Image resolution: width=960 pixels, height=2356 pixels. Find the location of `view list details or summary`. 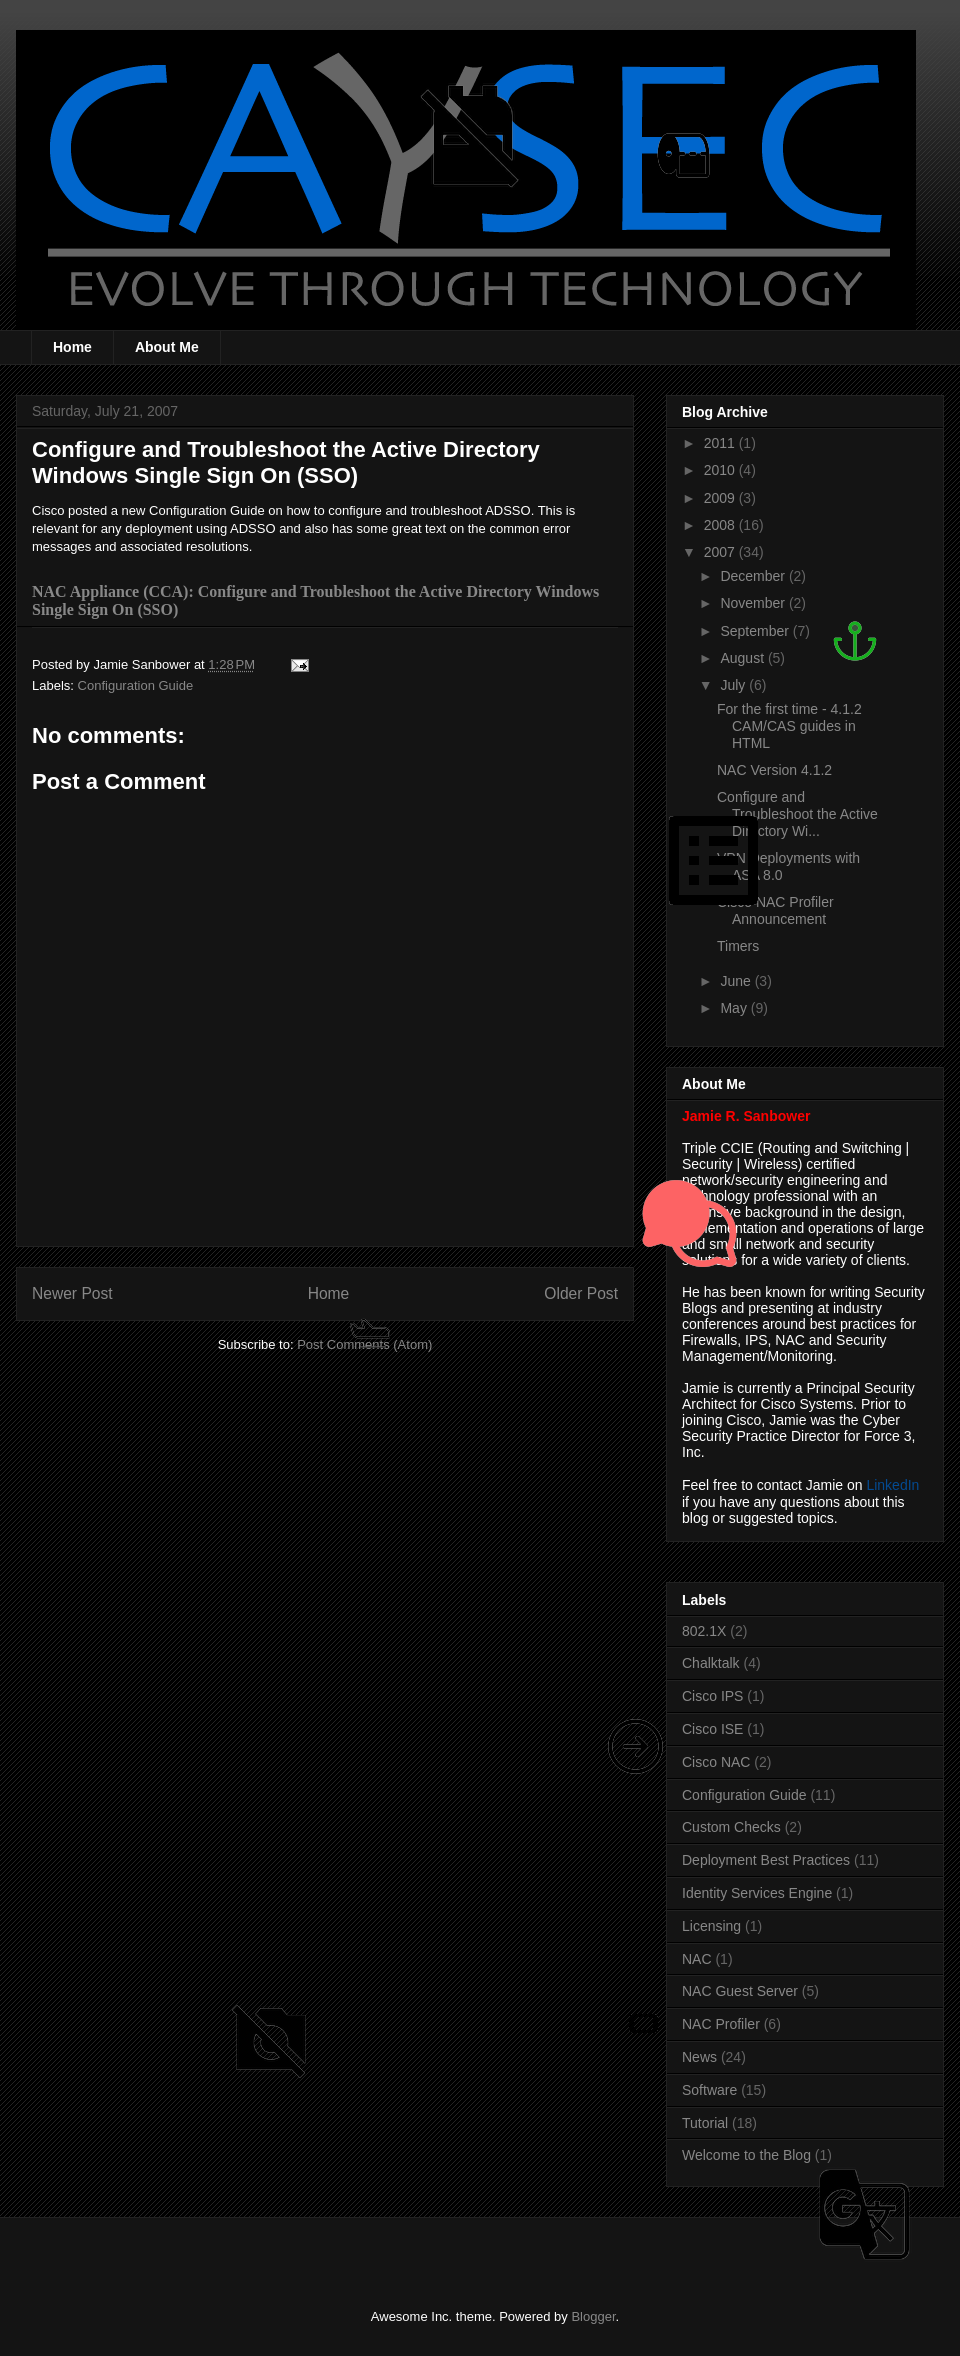

view list details or summary is located at coordinates (713, 860).